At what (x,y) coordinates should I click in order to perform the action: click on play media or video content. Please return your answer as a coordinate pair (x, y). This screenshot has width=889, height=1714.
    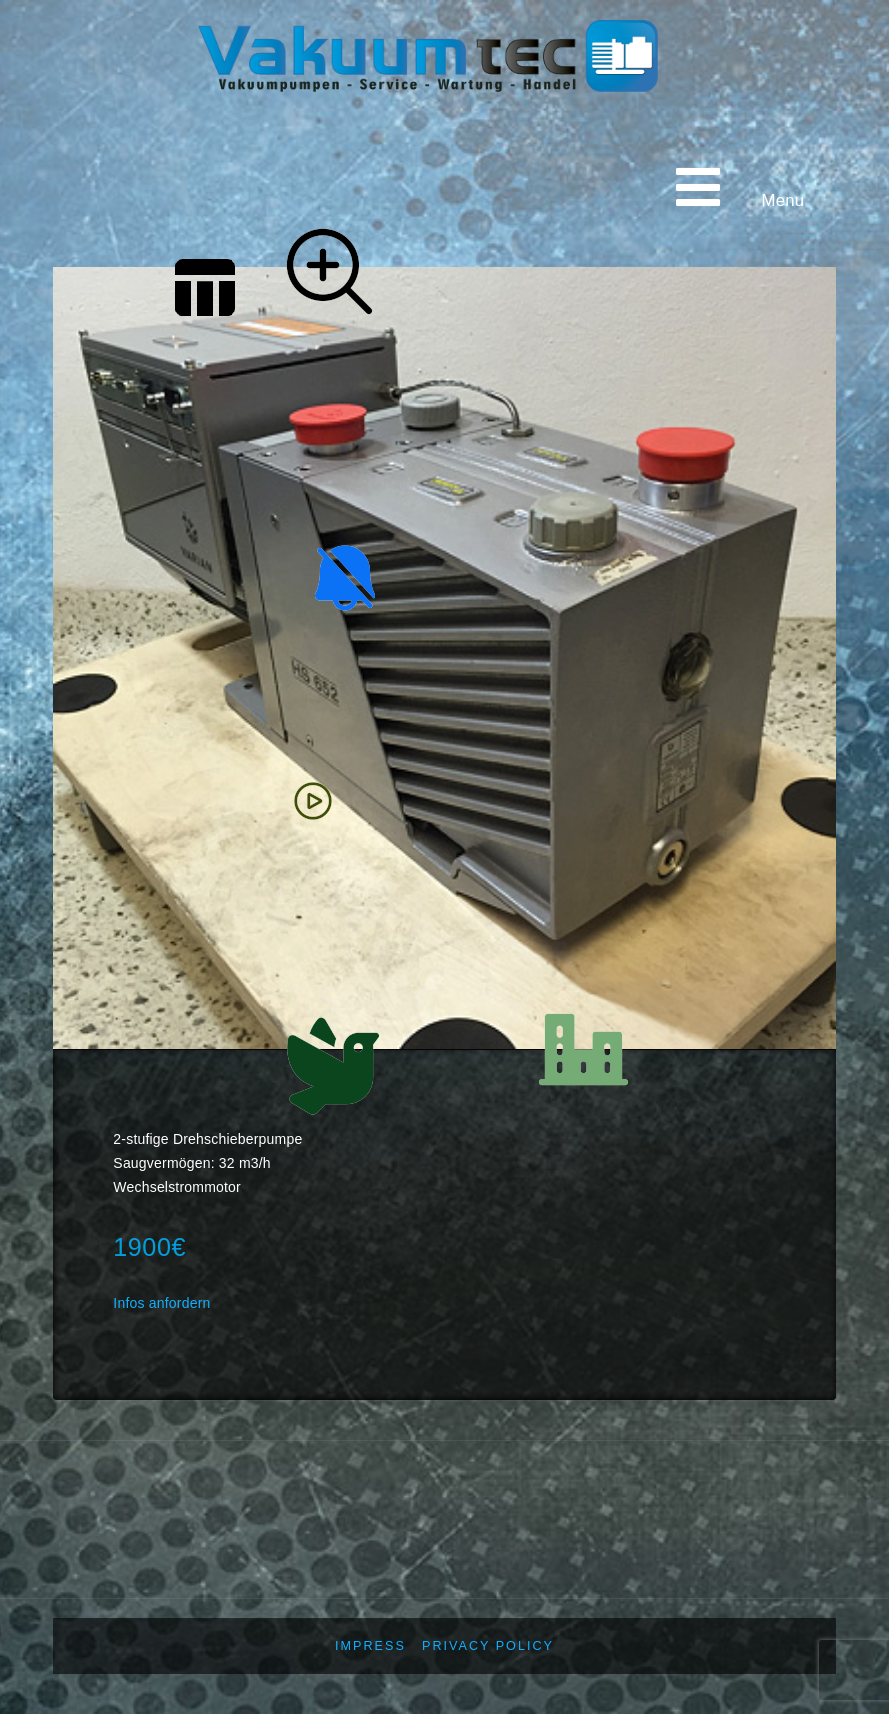
    Looking at the image, I should click on (313, 801).